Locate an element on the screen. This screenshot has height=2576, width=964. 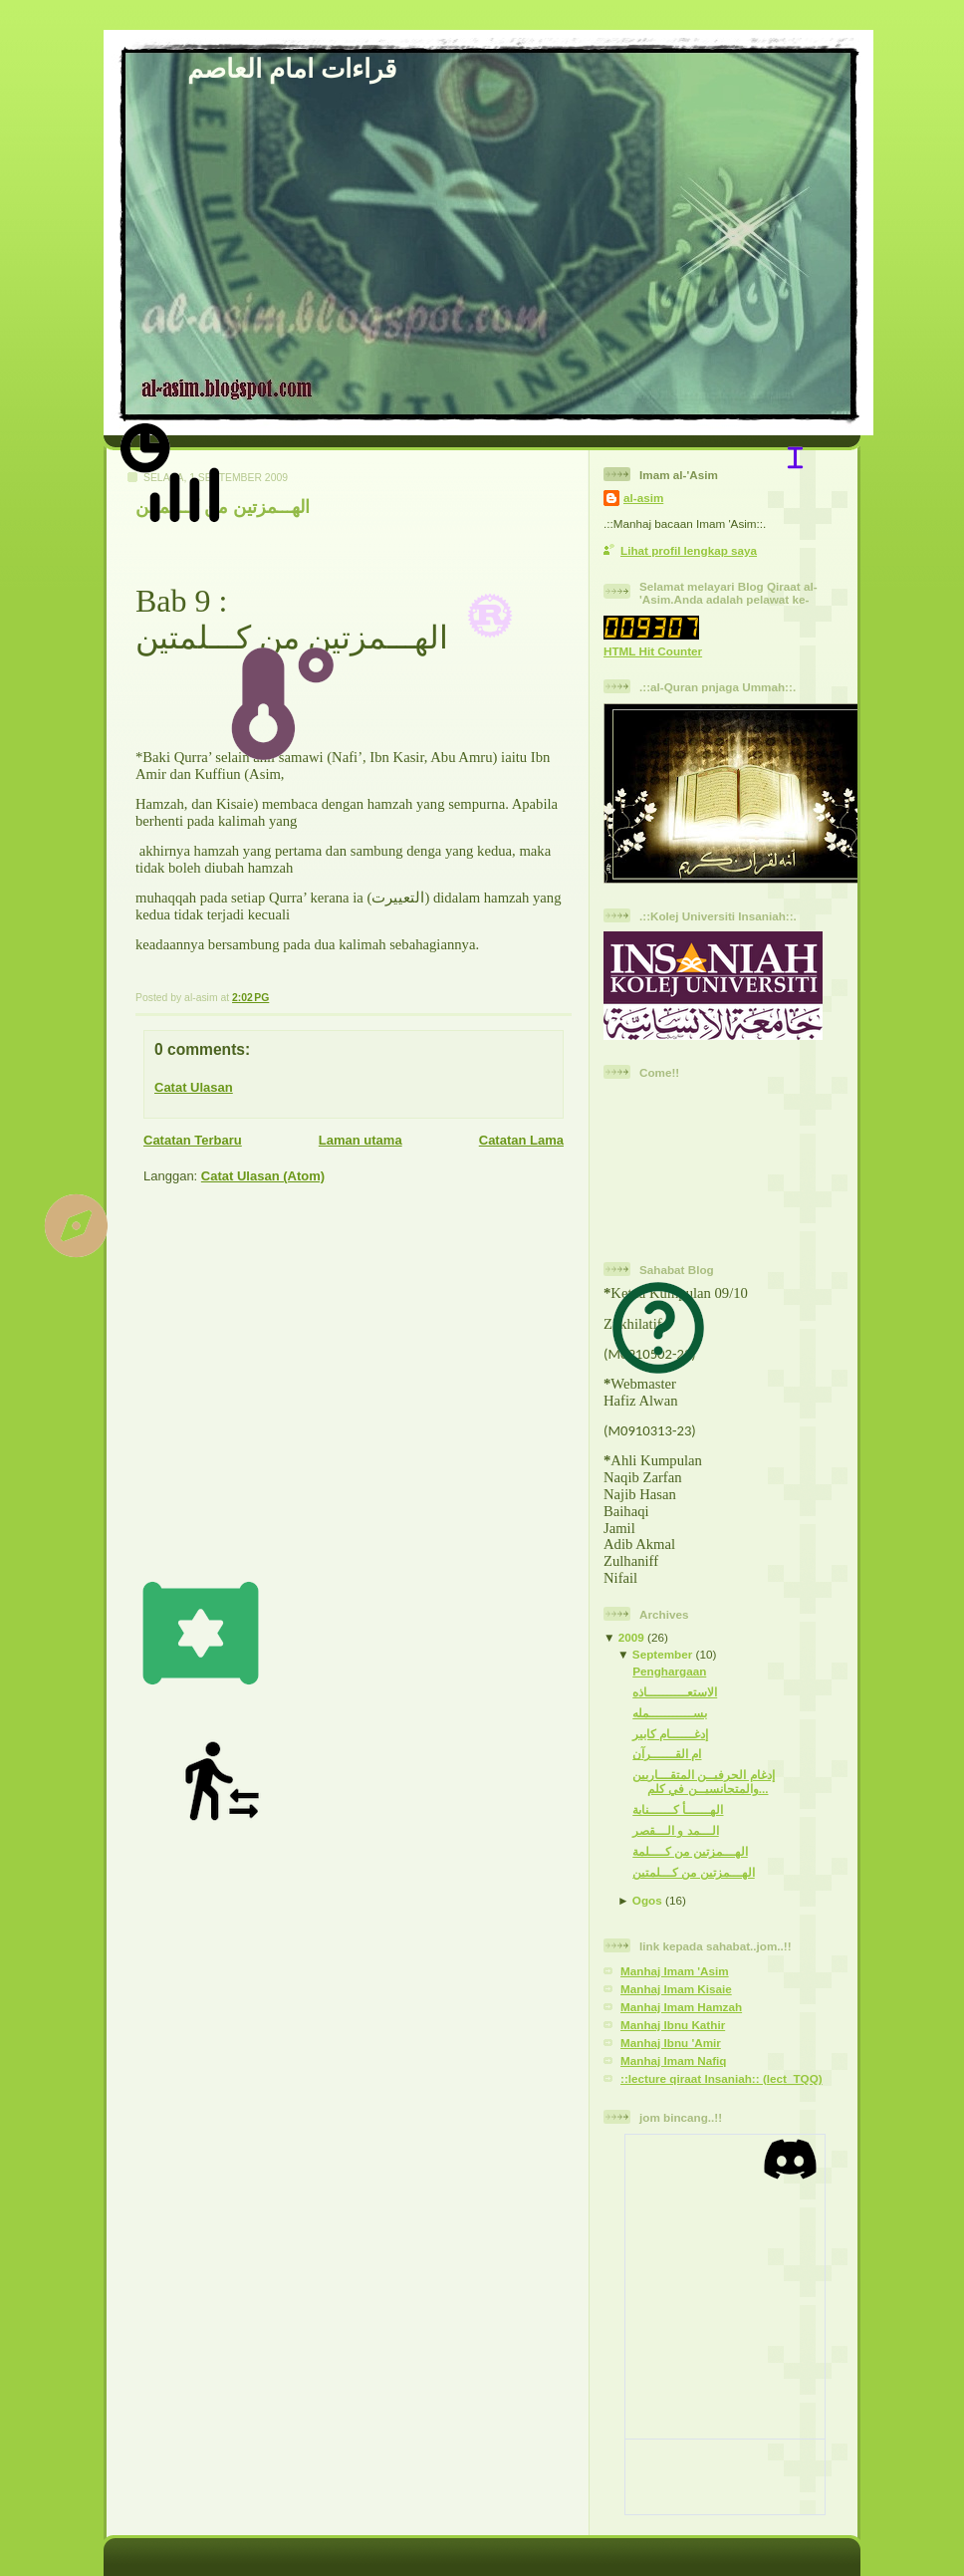
access help or support information is located at coordinates (658, 1328).